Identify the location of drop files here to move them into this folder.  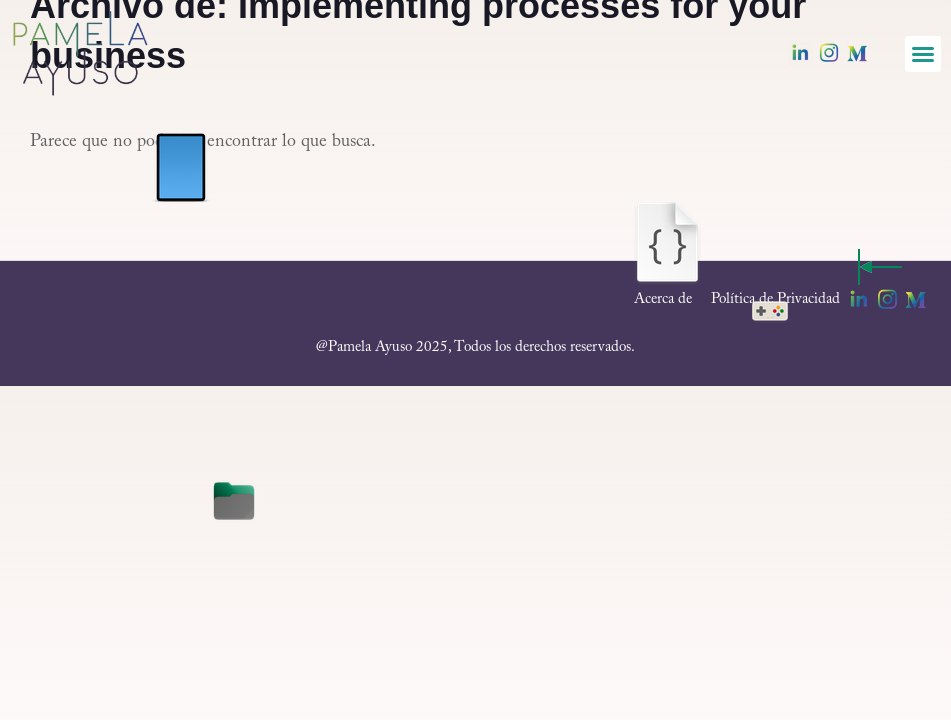
(234, 501).